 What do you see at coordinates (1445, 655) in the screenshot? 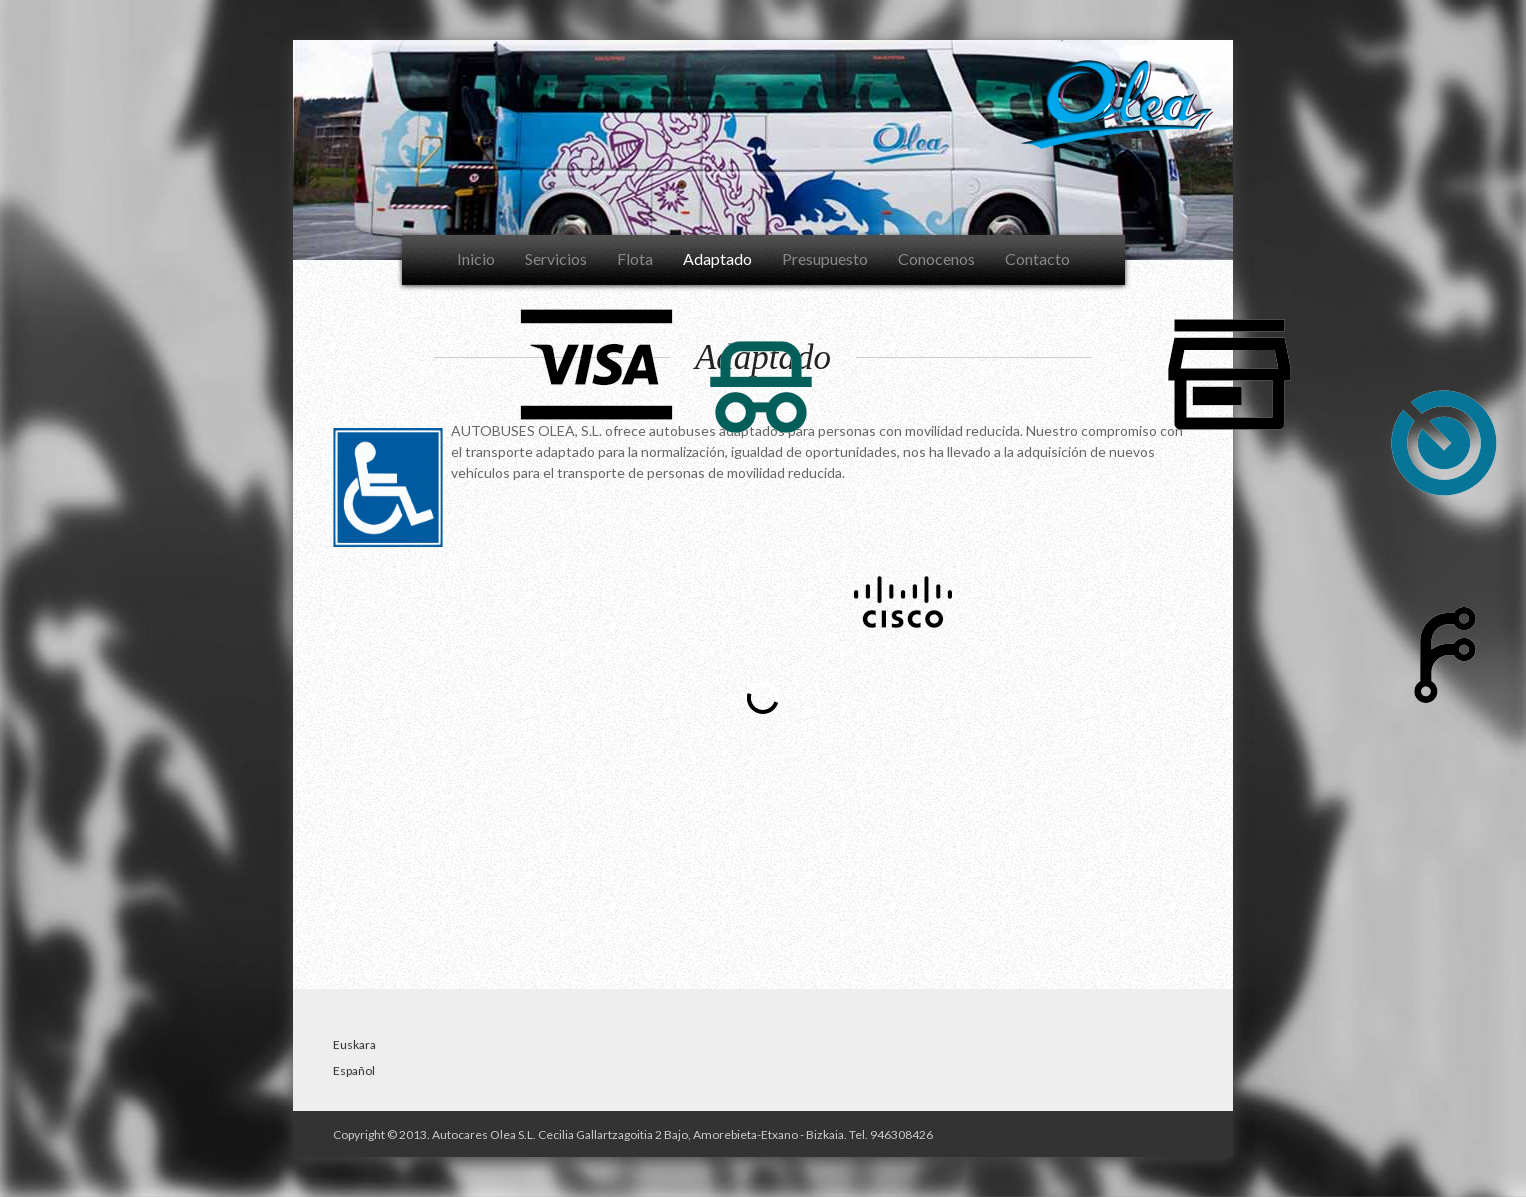
I see `open forgejo git repository` at bounding box center [1445, 655].